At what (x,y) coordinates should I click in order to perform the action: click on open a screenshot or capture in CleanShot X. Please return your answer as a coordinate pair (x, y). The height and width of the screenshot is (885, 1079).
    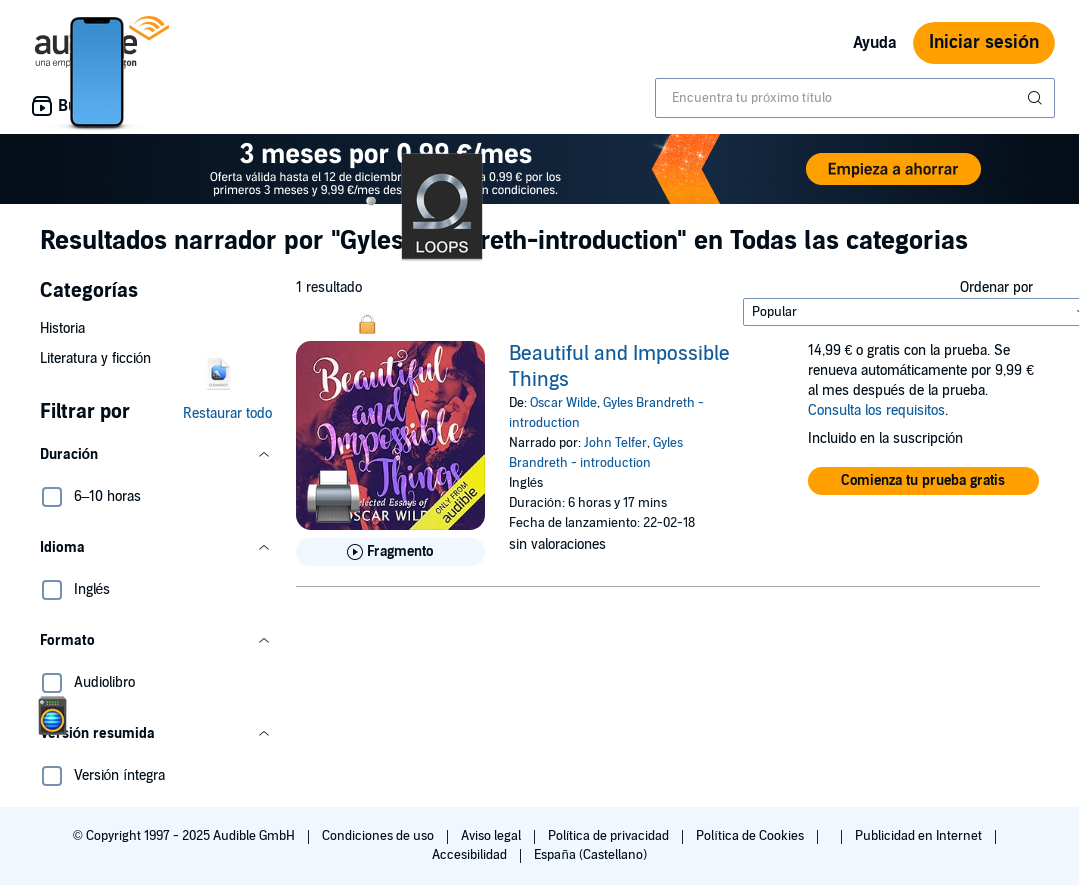
    Looking at the image, I should click on (218, 373).